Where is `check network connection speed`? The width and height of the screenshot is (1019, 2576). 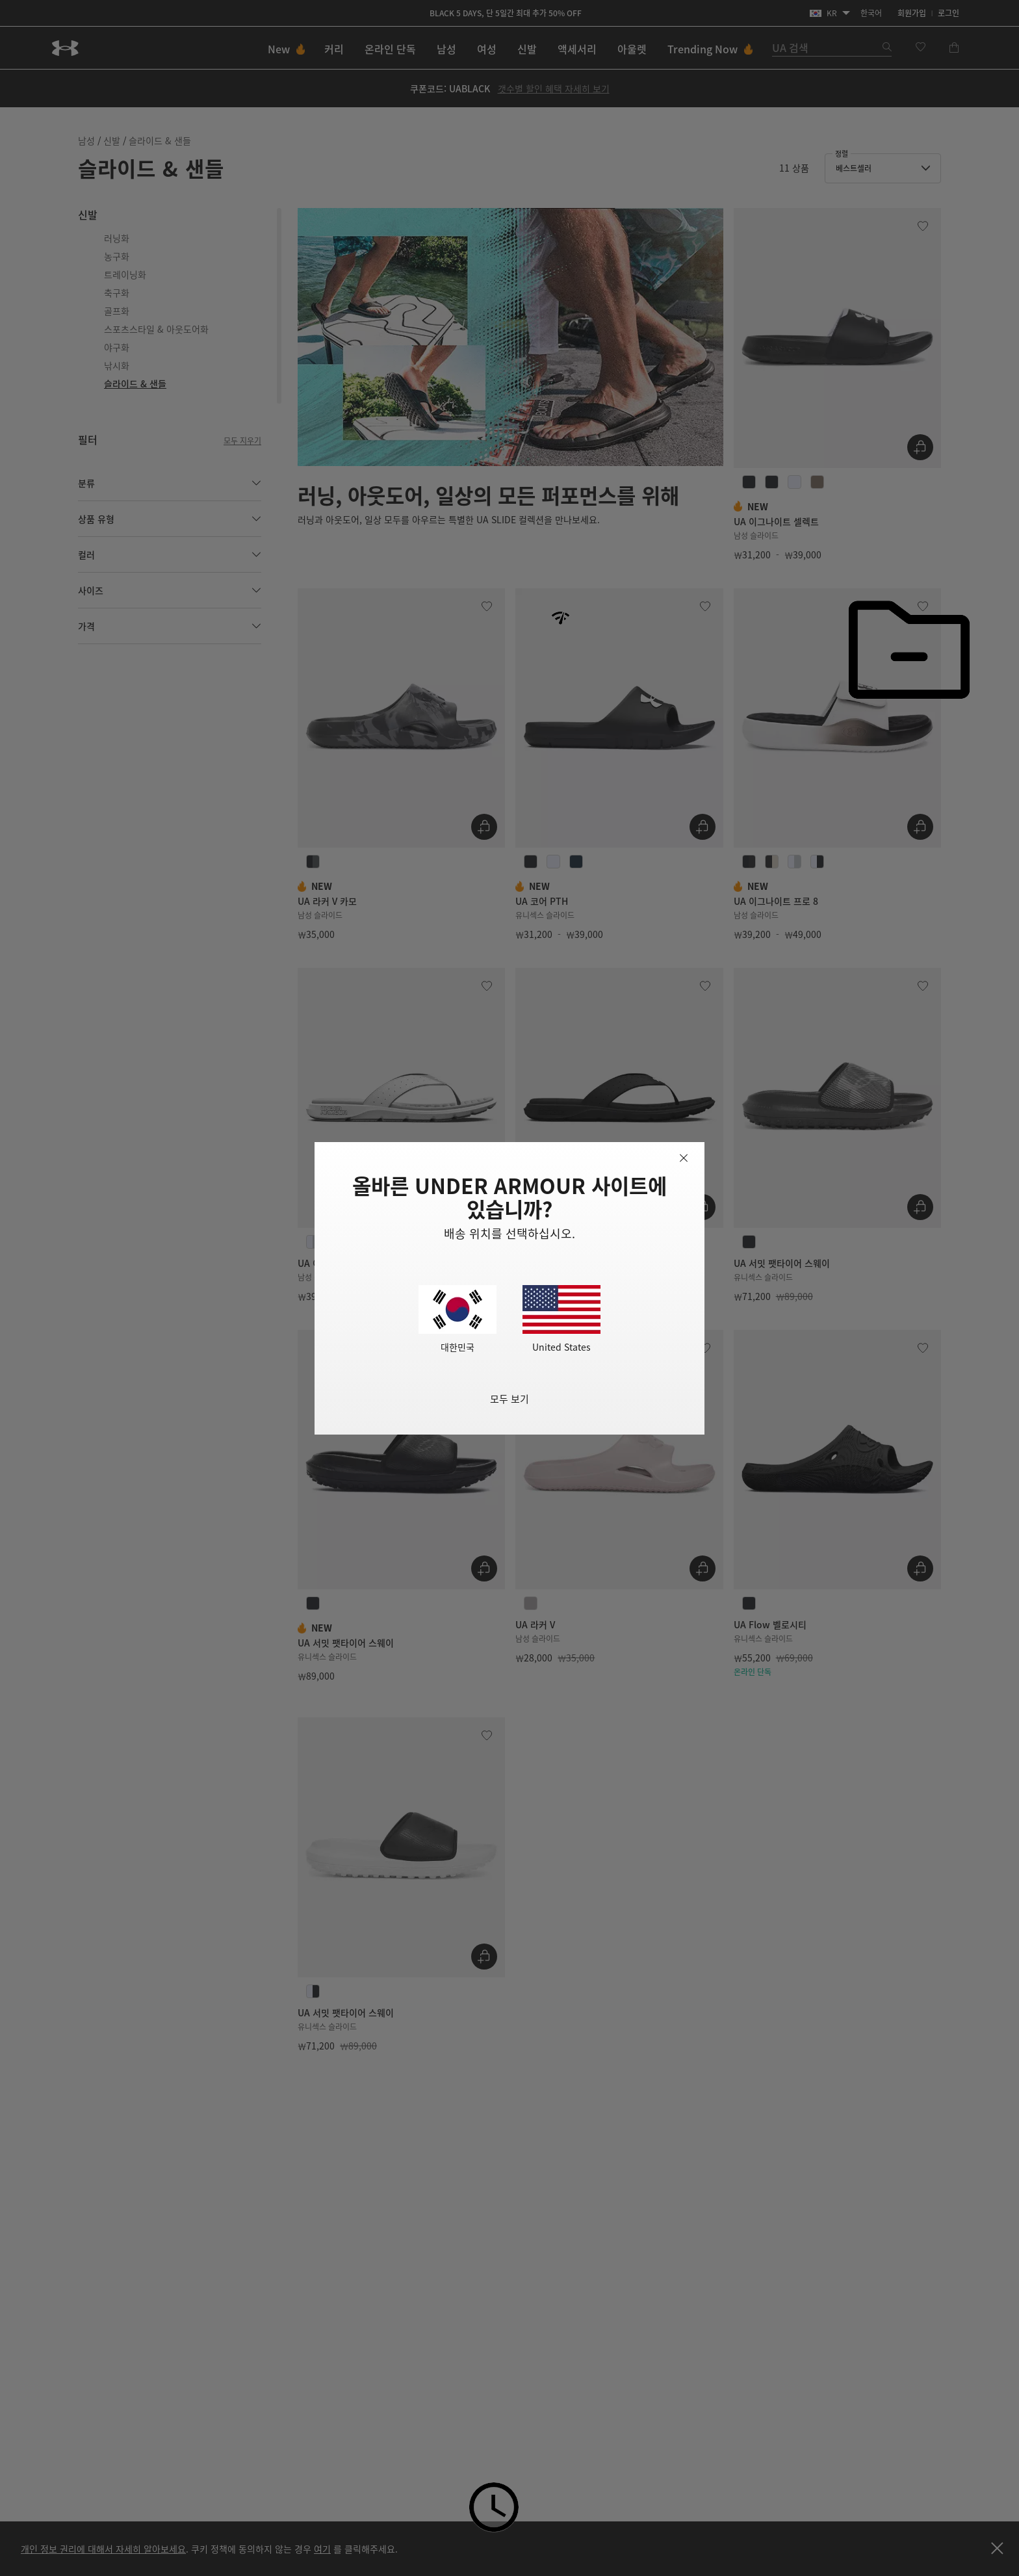 check network connection speed is located at coordinates (560, 618).